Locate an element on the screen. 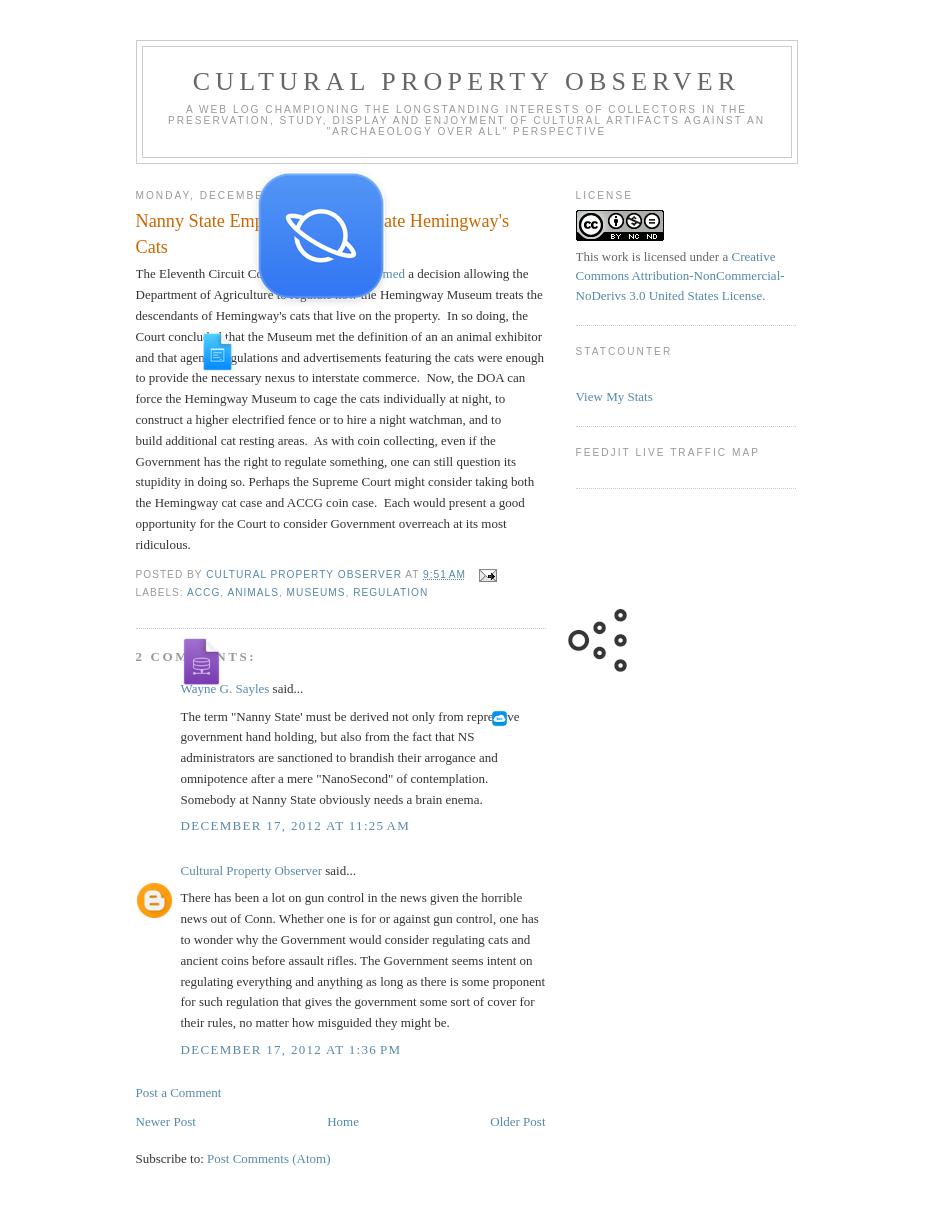  open web browser preferences is located at coordinates (321, 238).